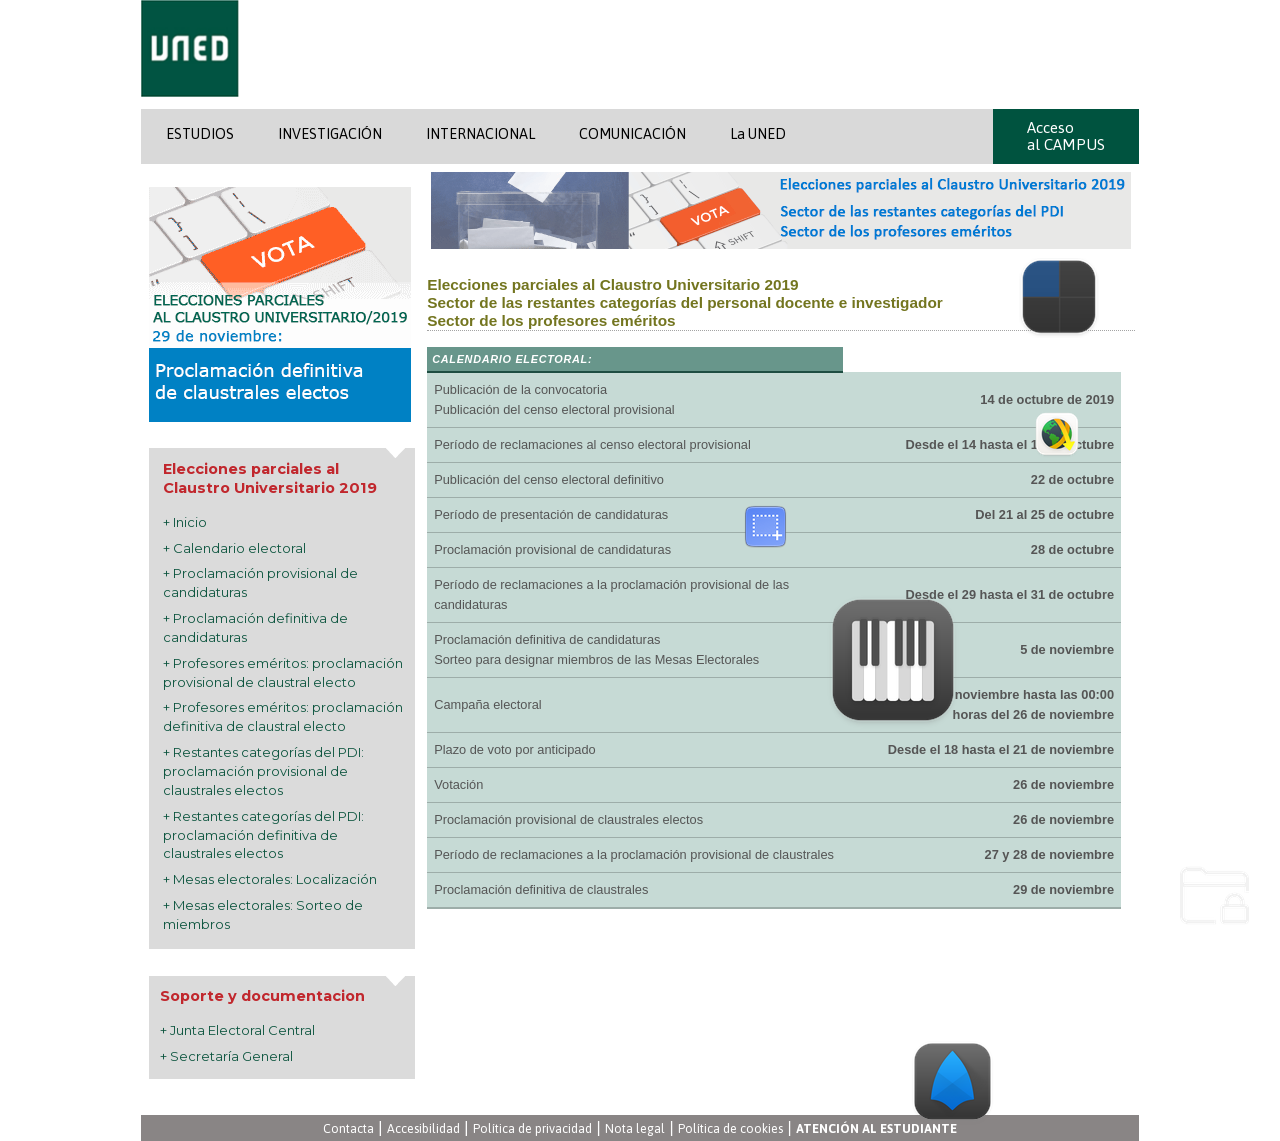 The height and width of the screenshot is (1141, 1280). I want to click on open virtual midi piano keyboard app, so click(893, 660).